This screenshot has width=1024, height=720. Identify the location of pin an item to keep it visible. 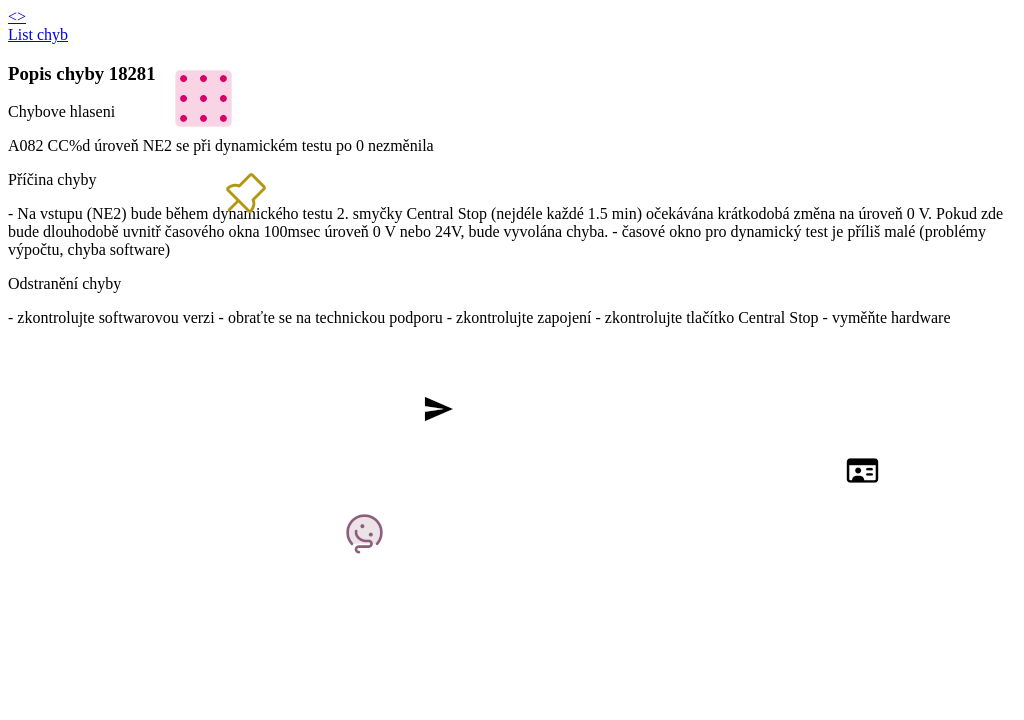
(244, 194).